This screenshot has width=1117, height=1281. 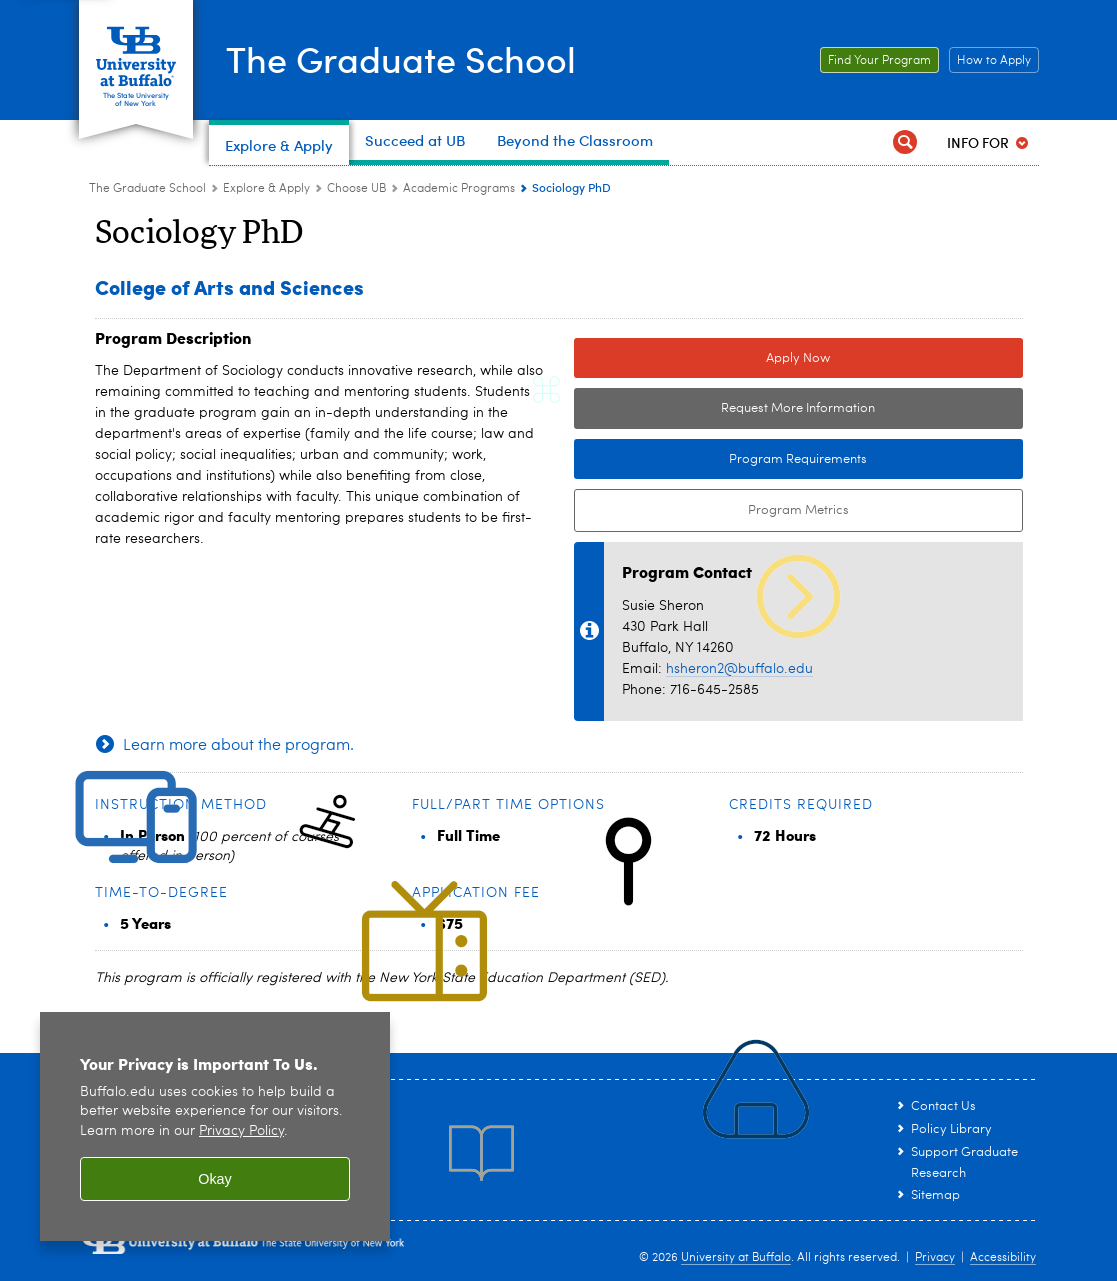 I want to click on open reading mode or e-reader, so click(x=481, y=1148).